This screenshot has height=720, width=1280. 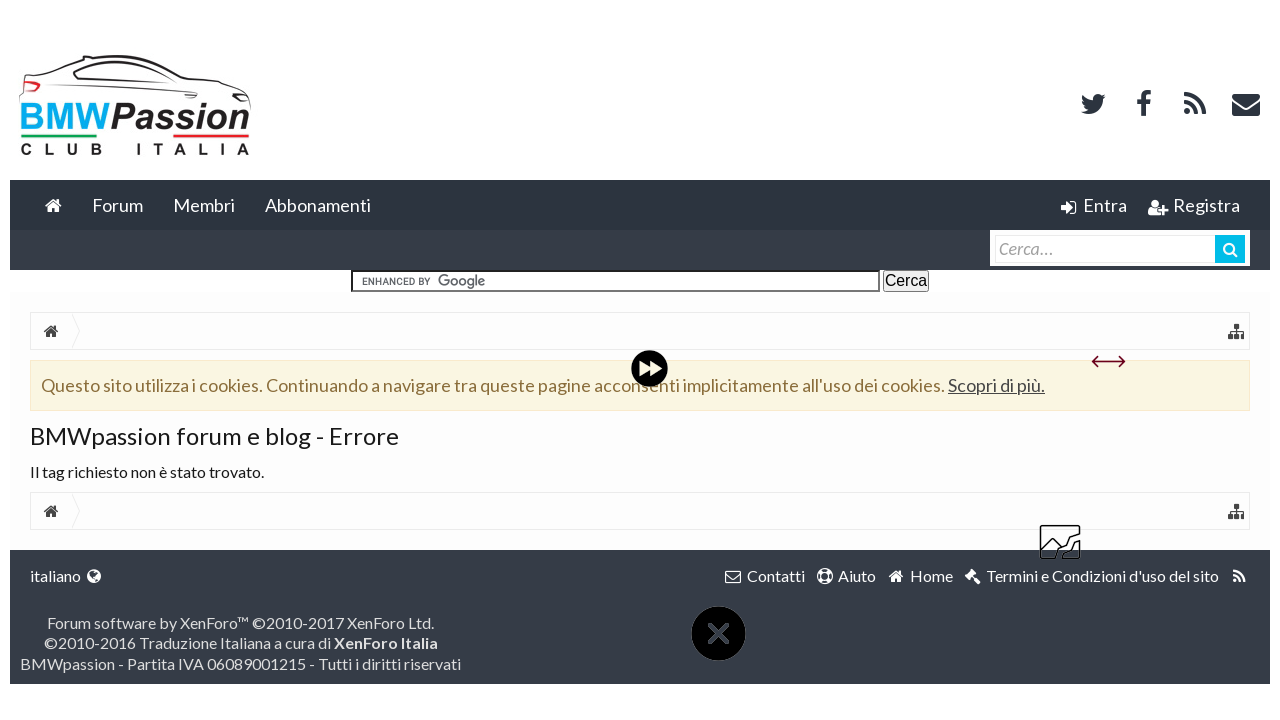 I want to click on indicates a broken or corrupted image file, so click(x=1060, y=542).